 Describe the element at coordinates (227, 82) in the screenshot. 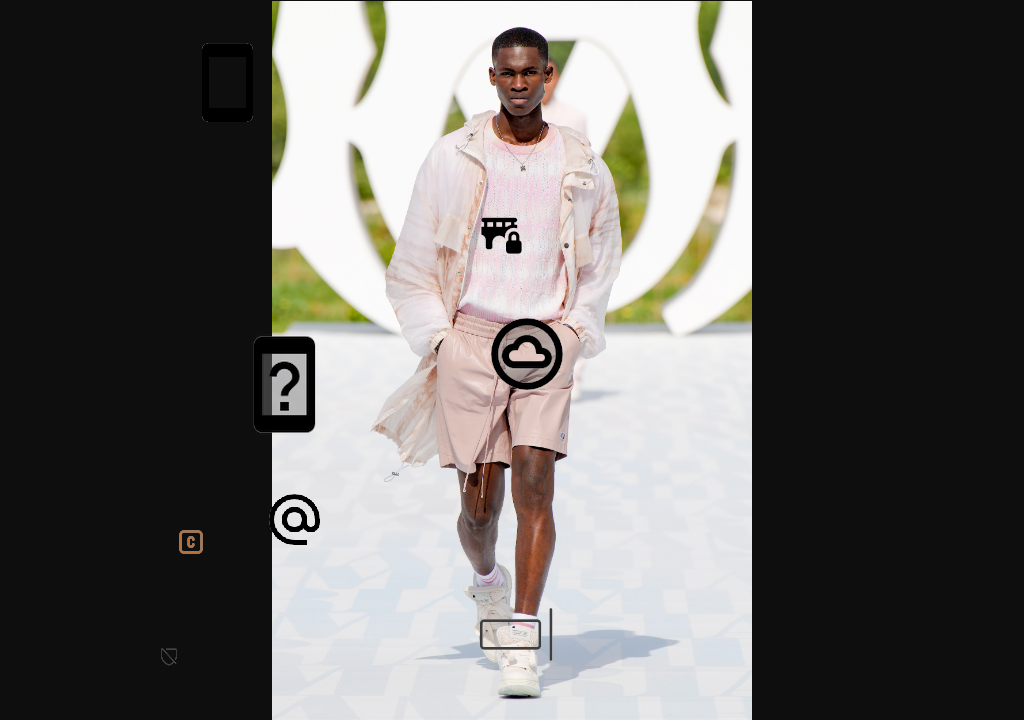

I see `set mobile device as primary` at that location.